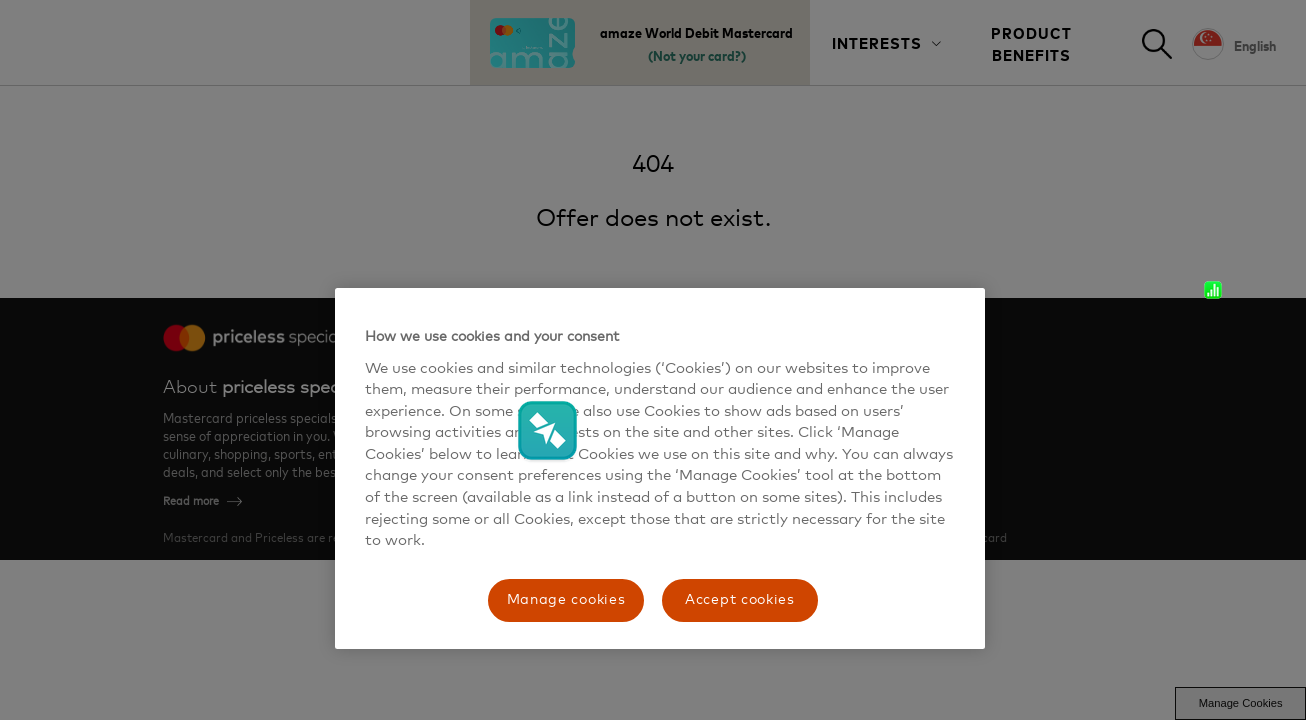  What do you see at coordinates (547, 430) in the screenshot?
I see `launch gpredict satellite tracking application` at bounding box center [547, 430].